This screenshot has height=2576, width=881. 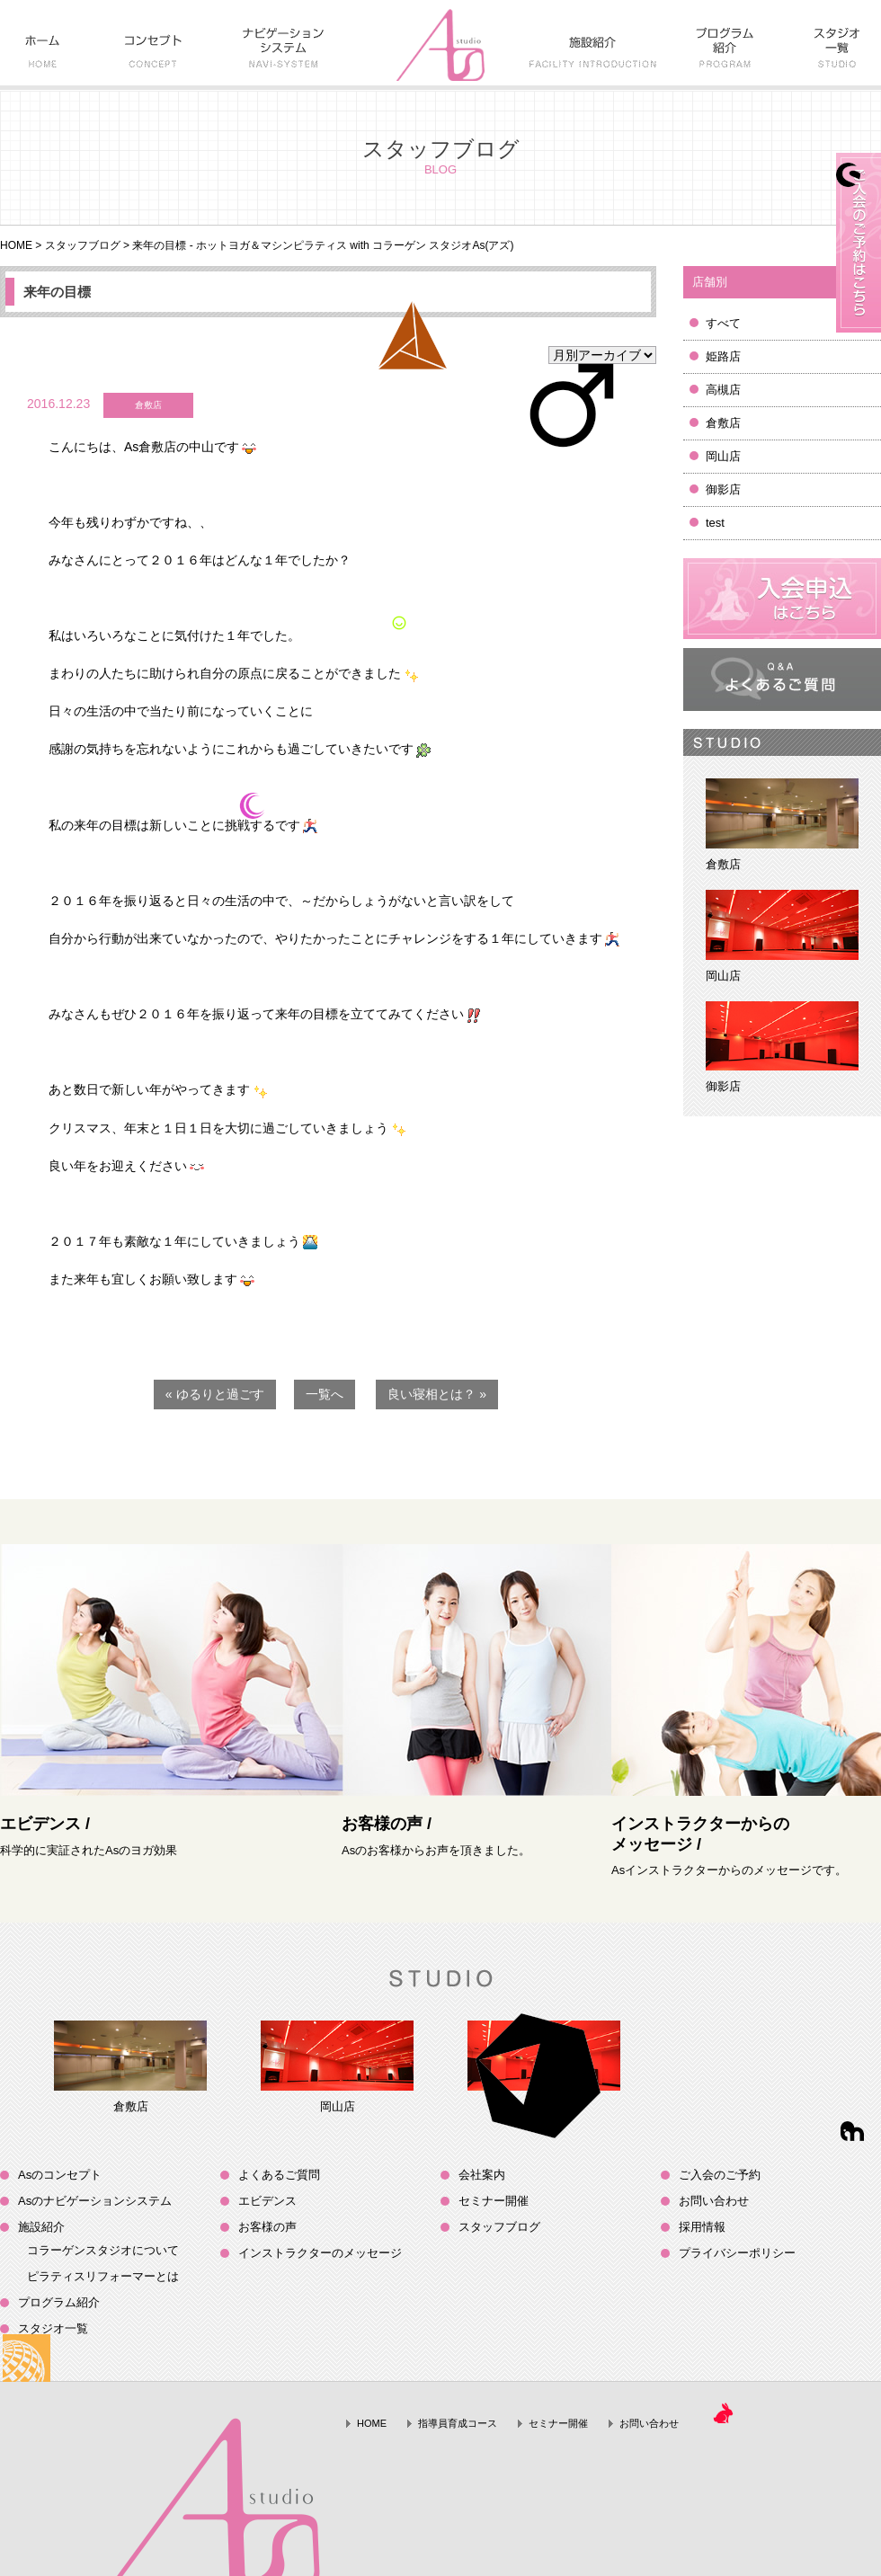 What do you see at coordinates (252, 805) in the screenshot?
I see `contributor covenant logo indicating a code of conduct for open source projects` at bounding box center [252, 805].